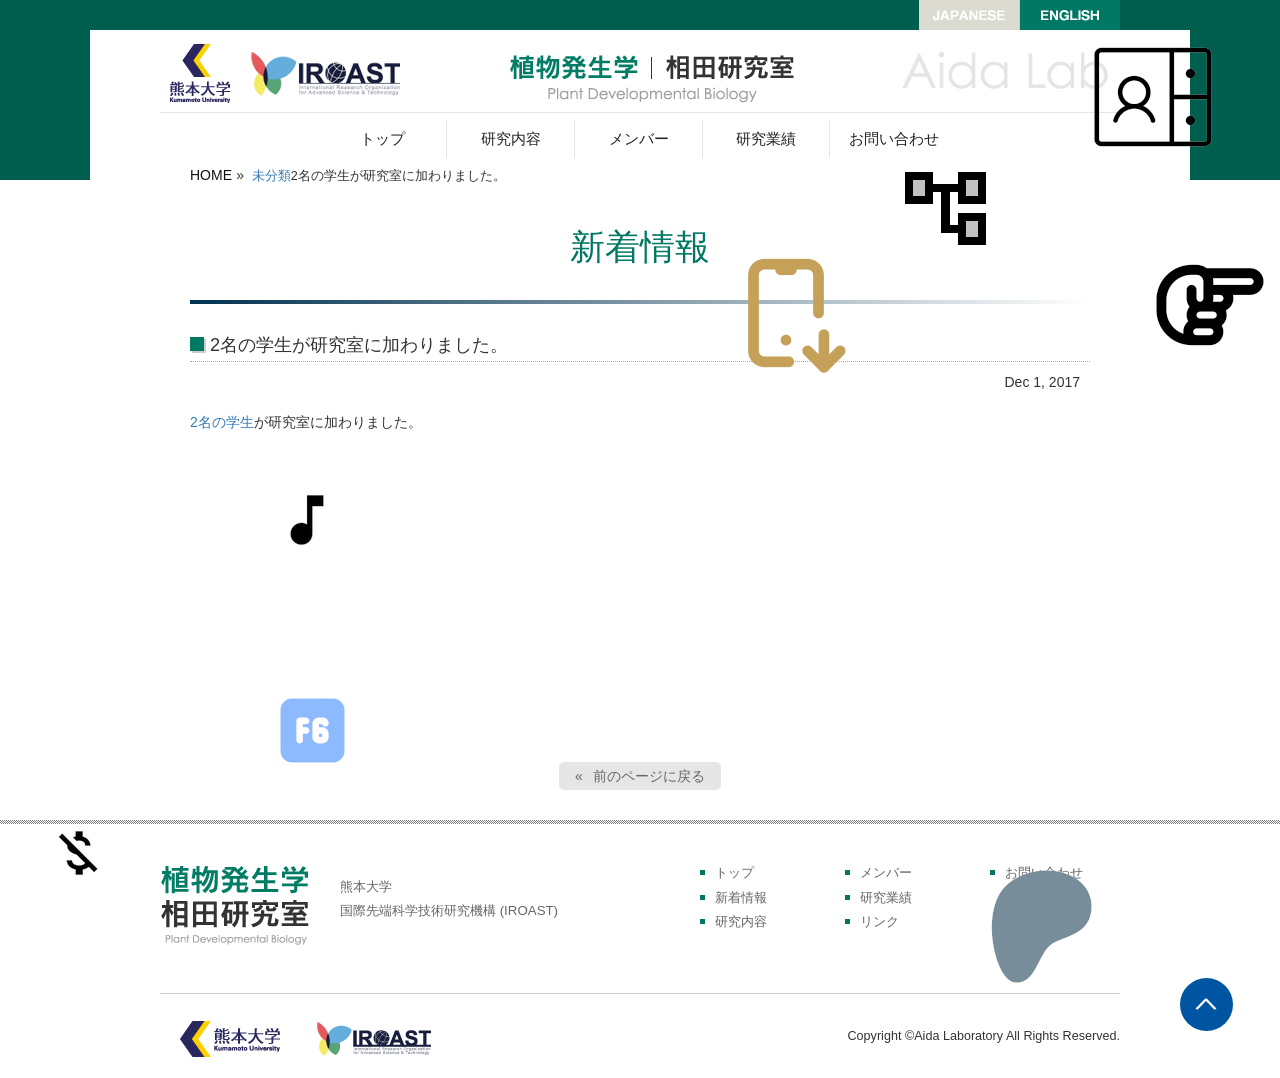 The width and height of the screenshot is (1280, 1078). I want to click on access music or audio player, so click(307, 520).